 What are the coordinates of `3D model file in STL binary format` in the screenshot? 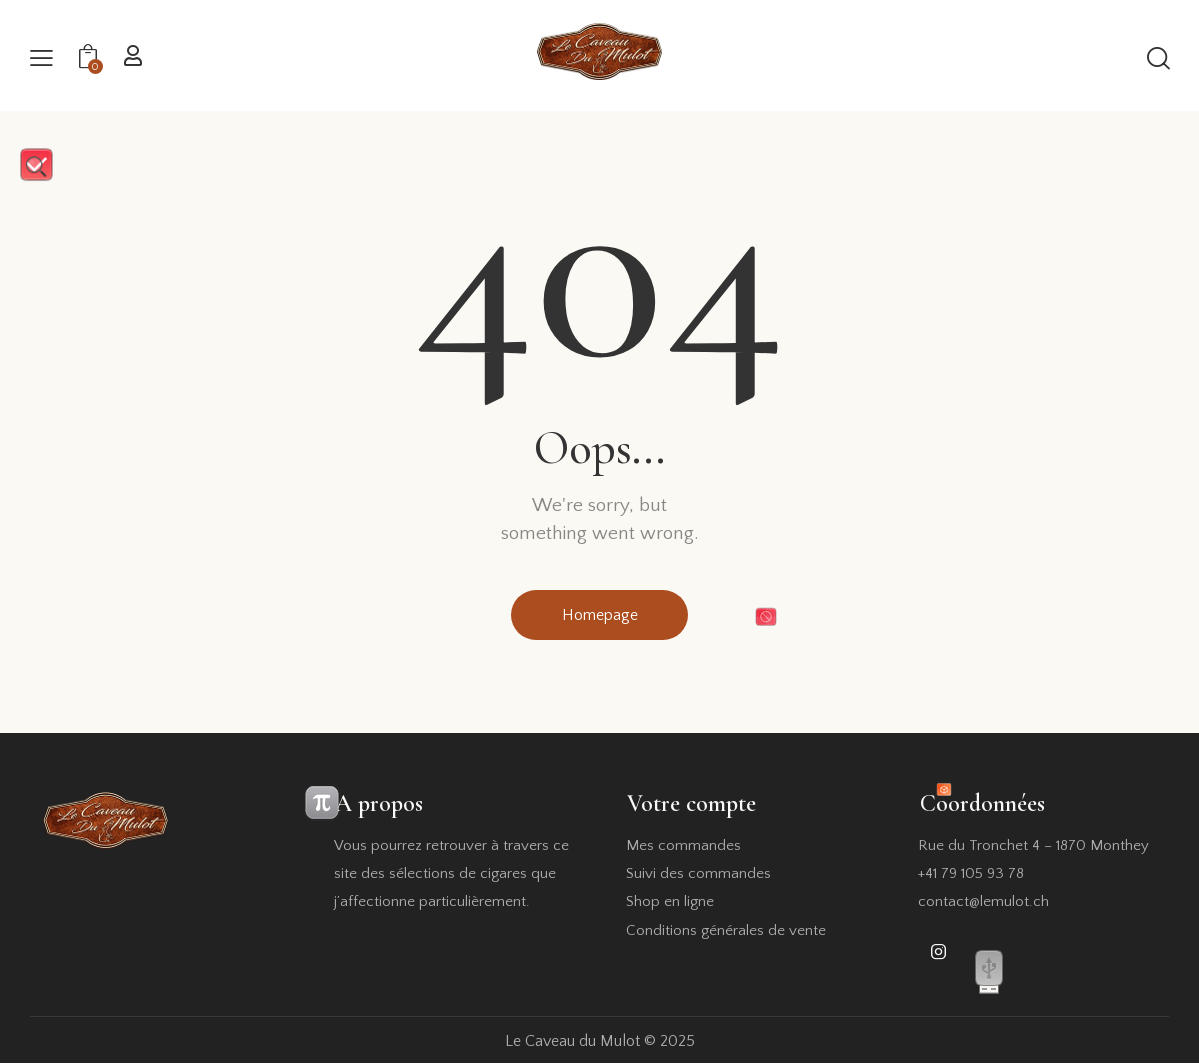 It's located at (944, 789).